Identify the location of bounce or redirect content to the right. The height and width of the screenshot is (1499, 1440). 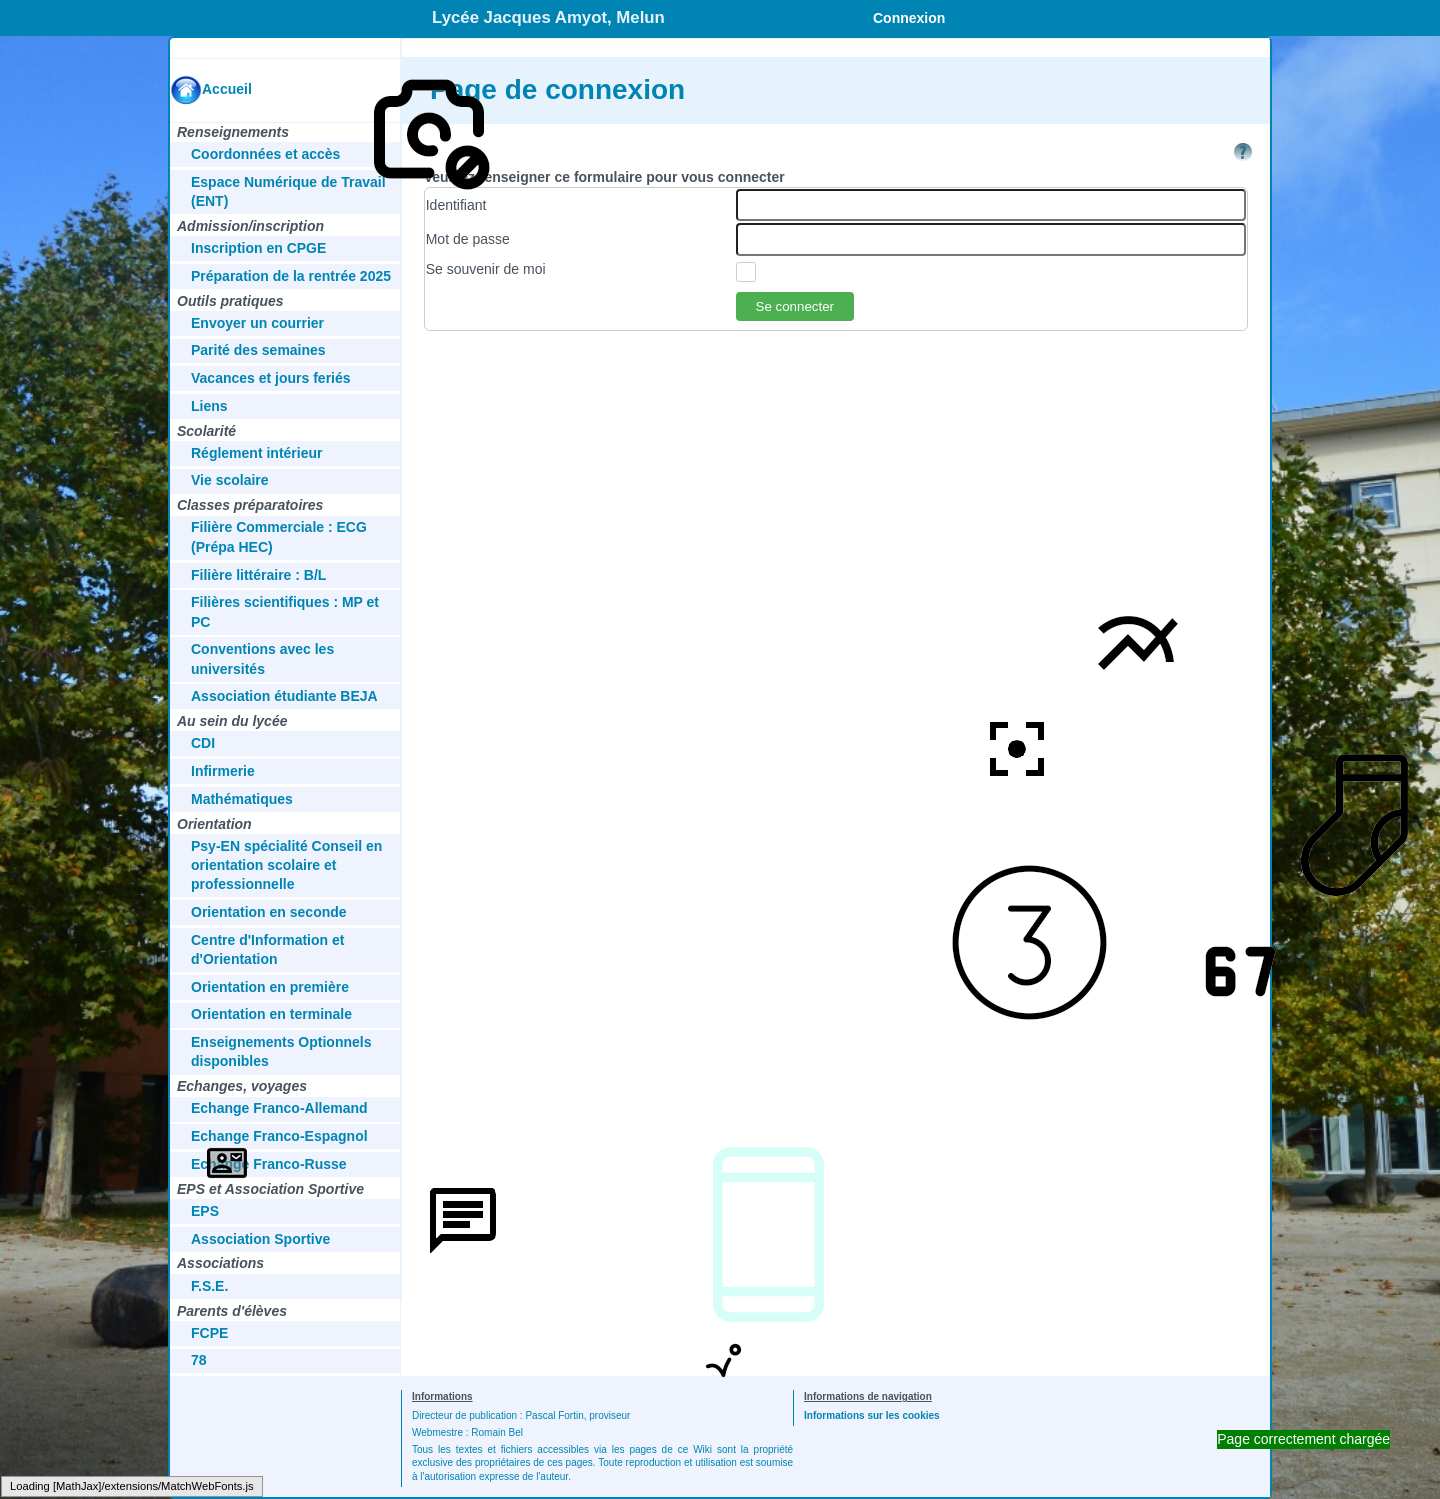
(723, 1359).